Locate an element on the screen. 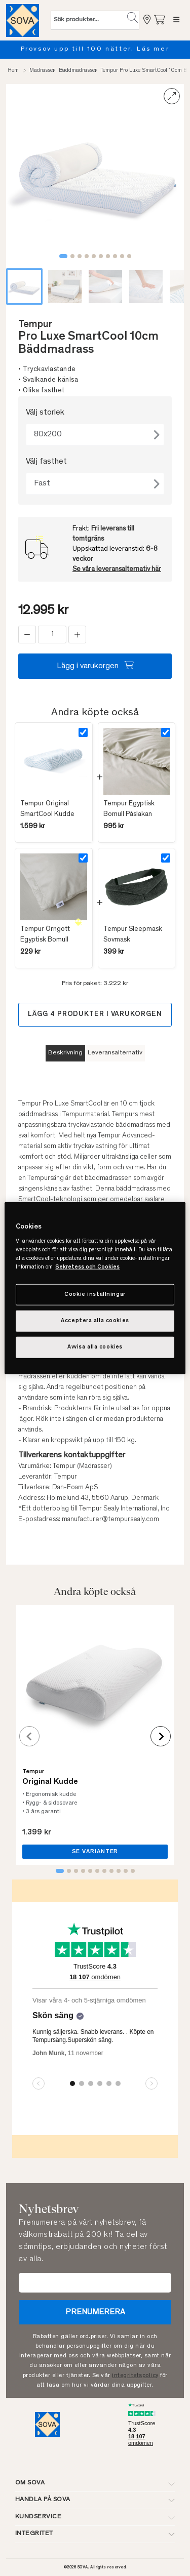 The width and height of the screenshot is (190, 2576). earlybirds brand logo is located at coordinates (78, 922).